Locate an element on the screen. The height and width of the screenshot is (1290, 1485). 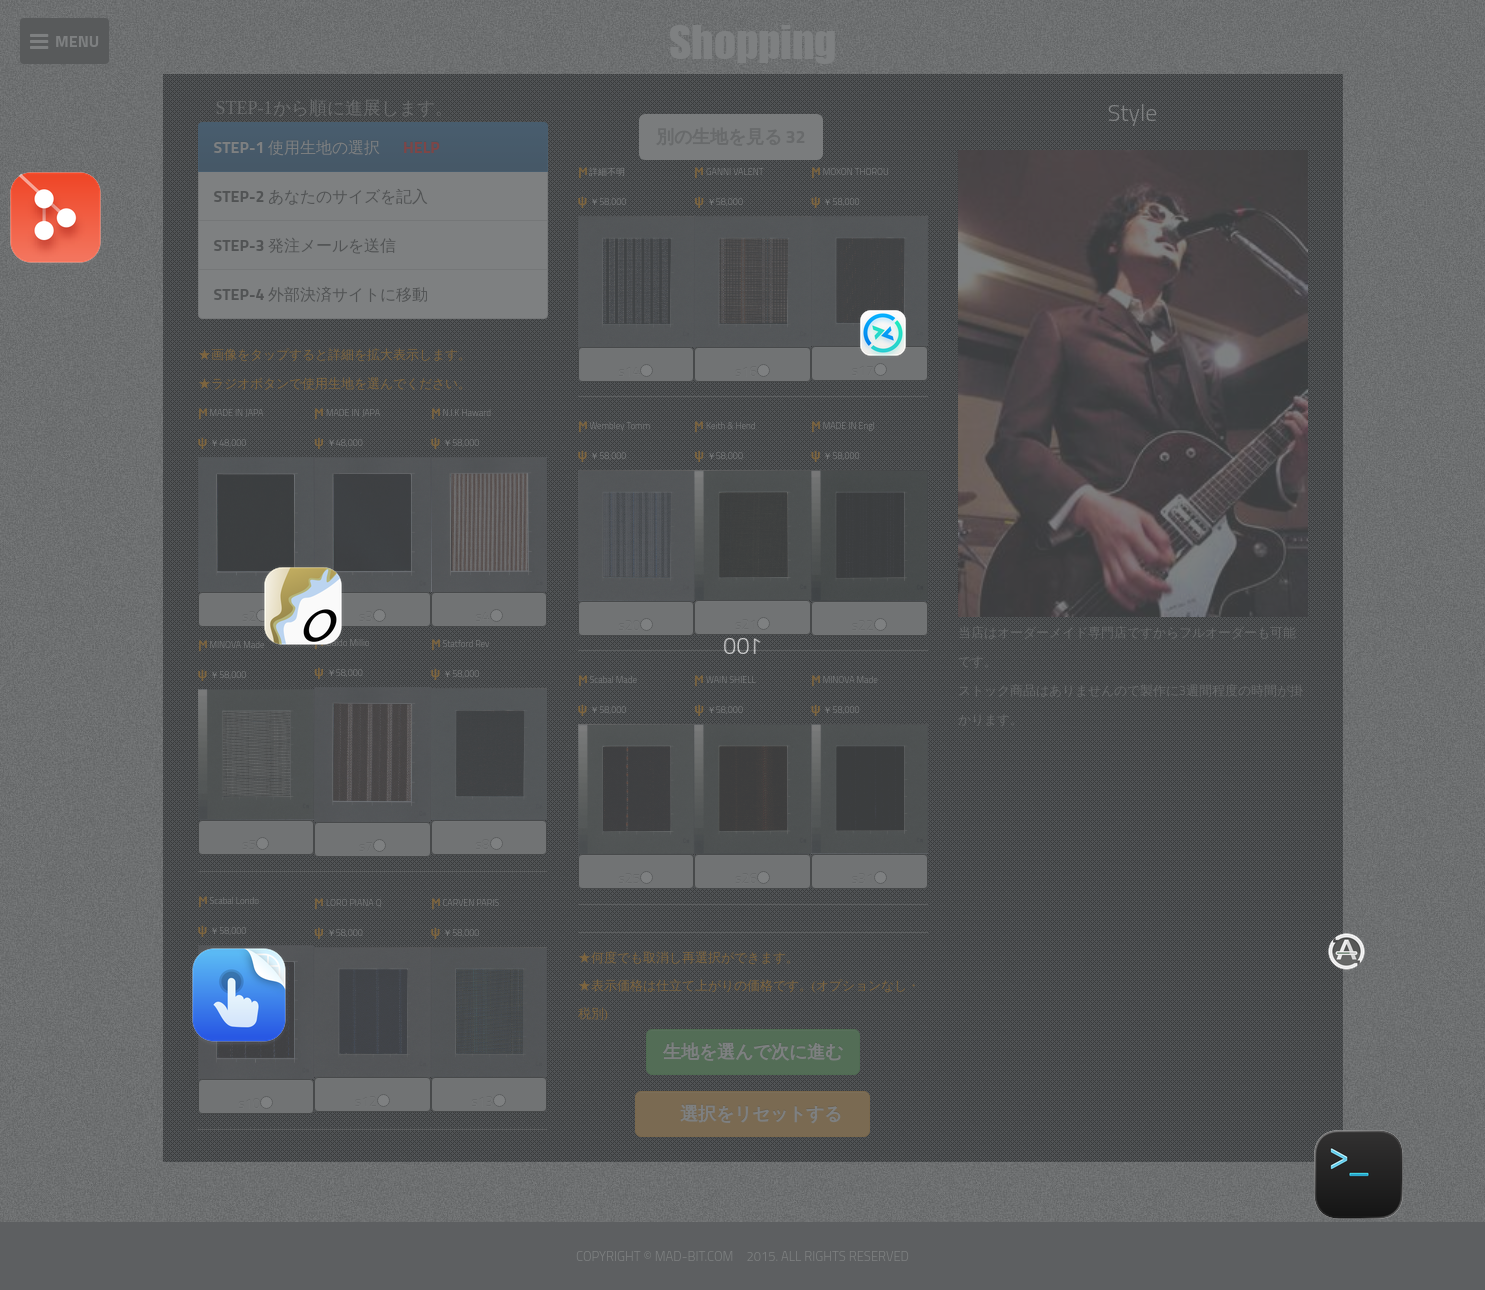
open the software update manager is located at coordinates (1346, 951).